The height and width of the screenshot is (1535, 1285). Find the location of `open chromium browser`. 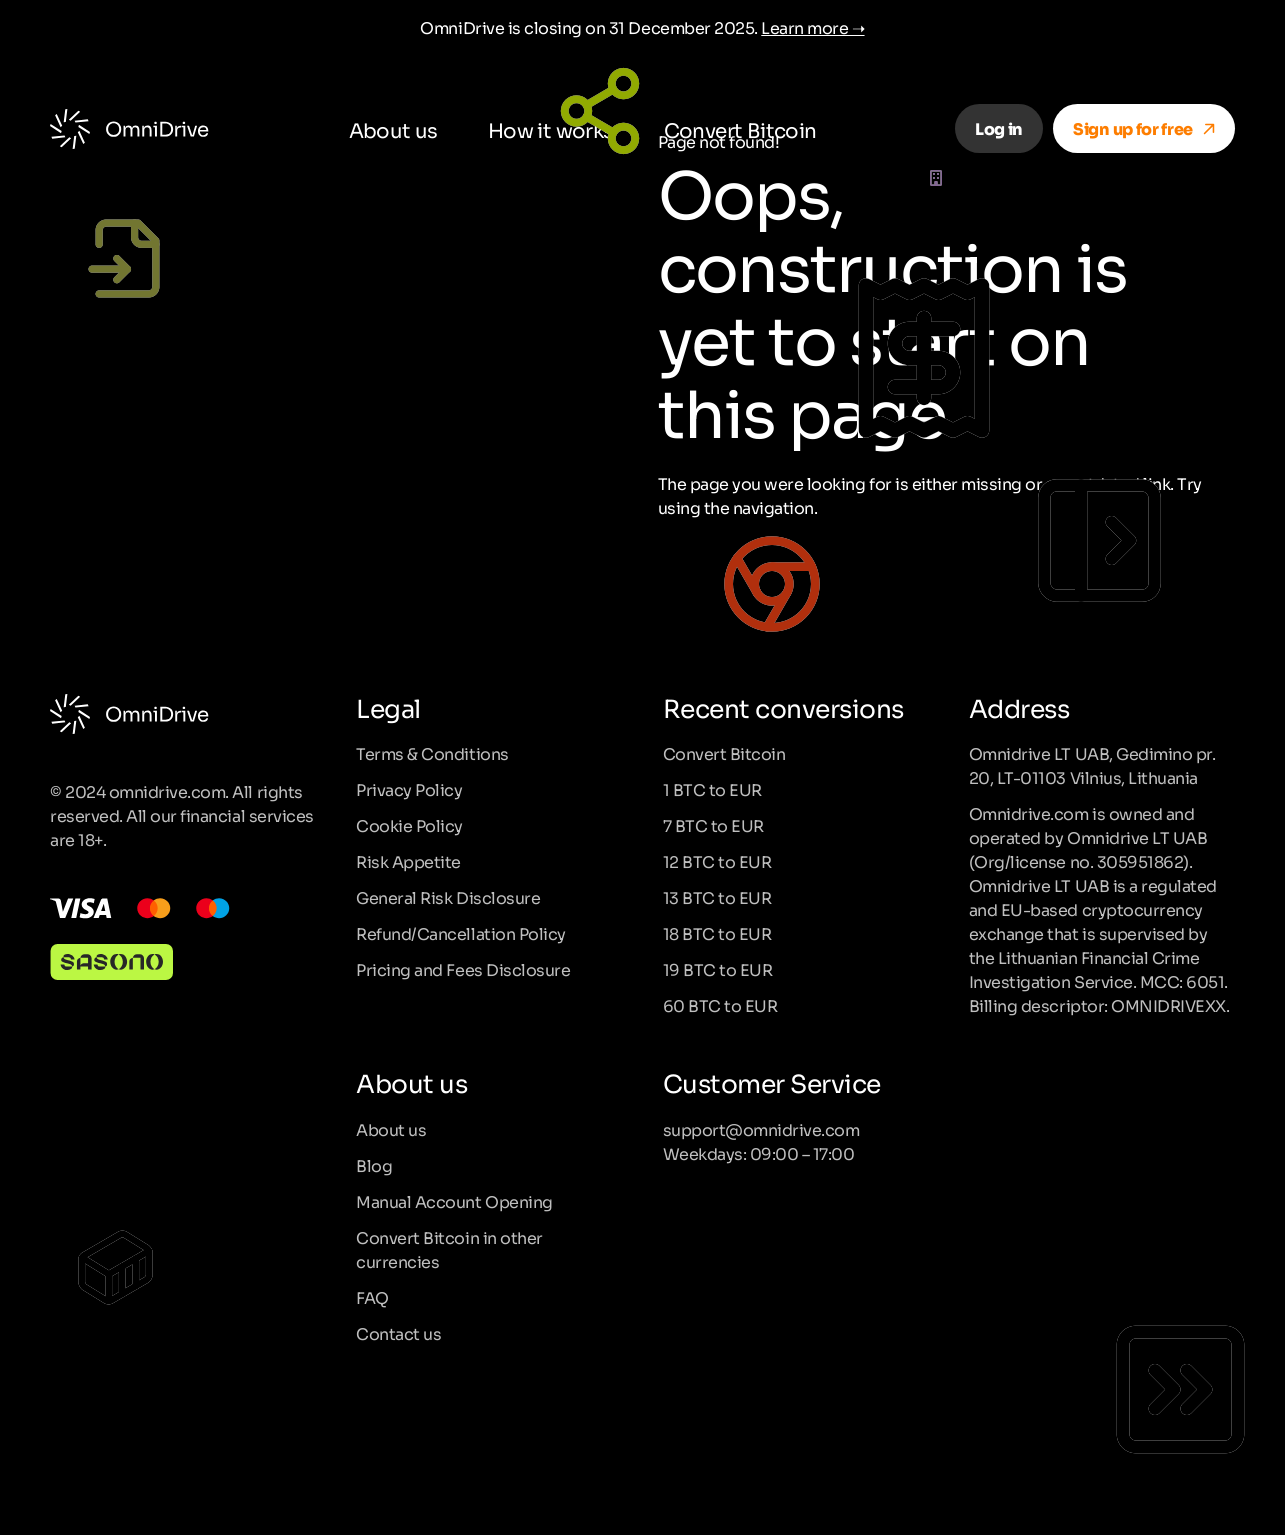

open chromium browser is located at coordinates (772, 584).